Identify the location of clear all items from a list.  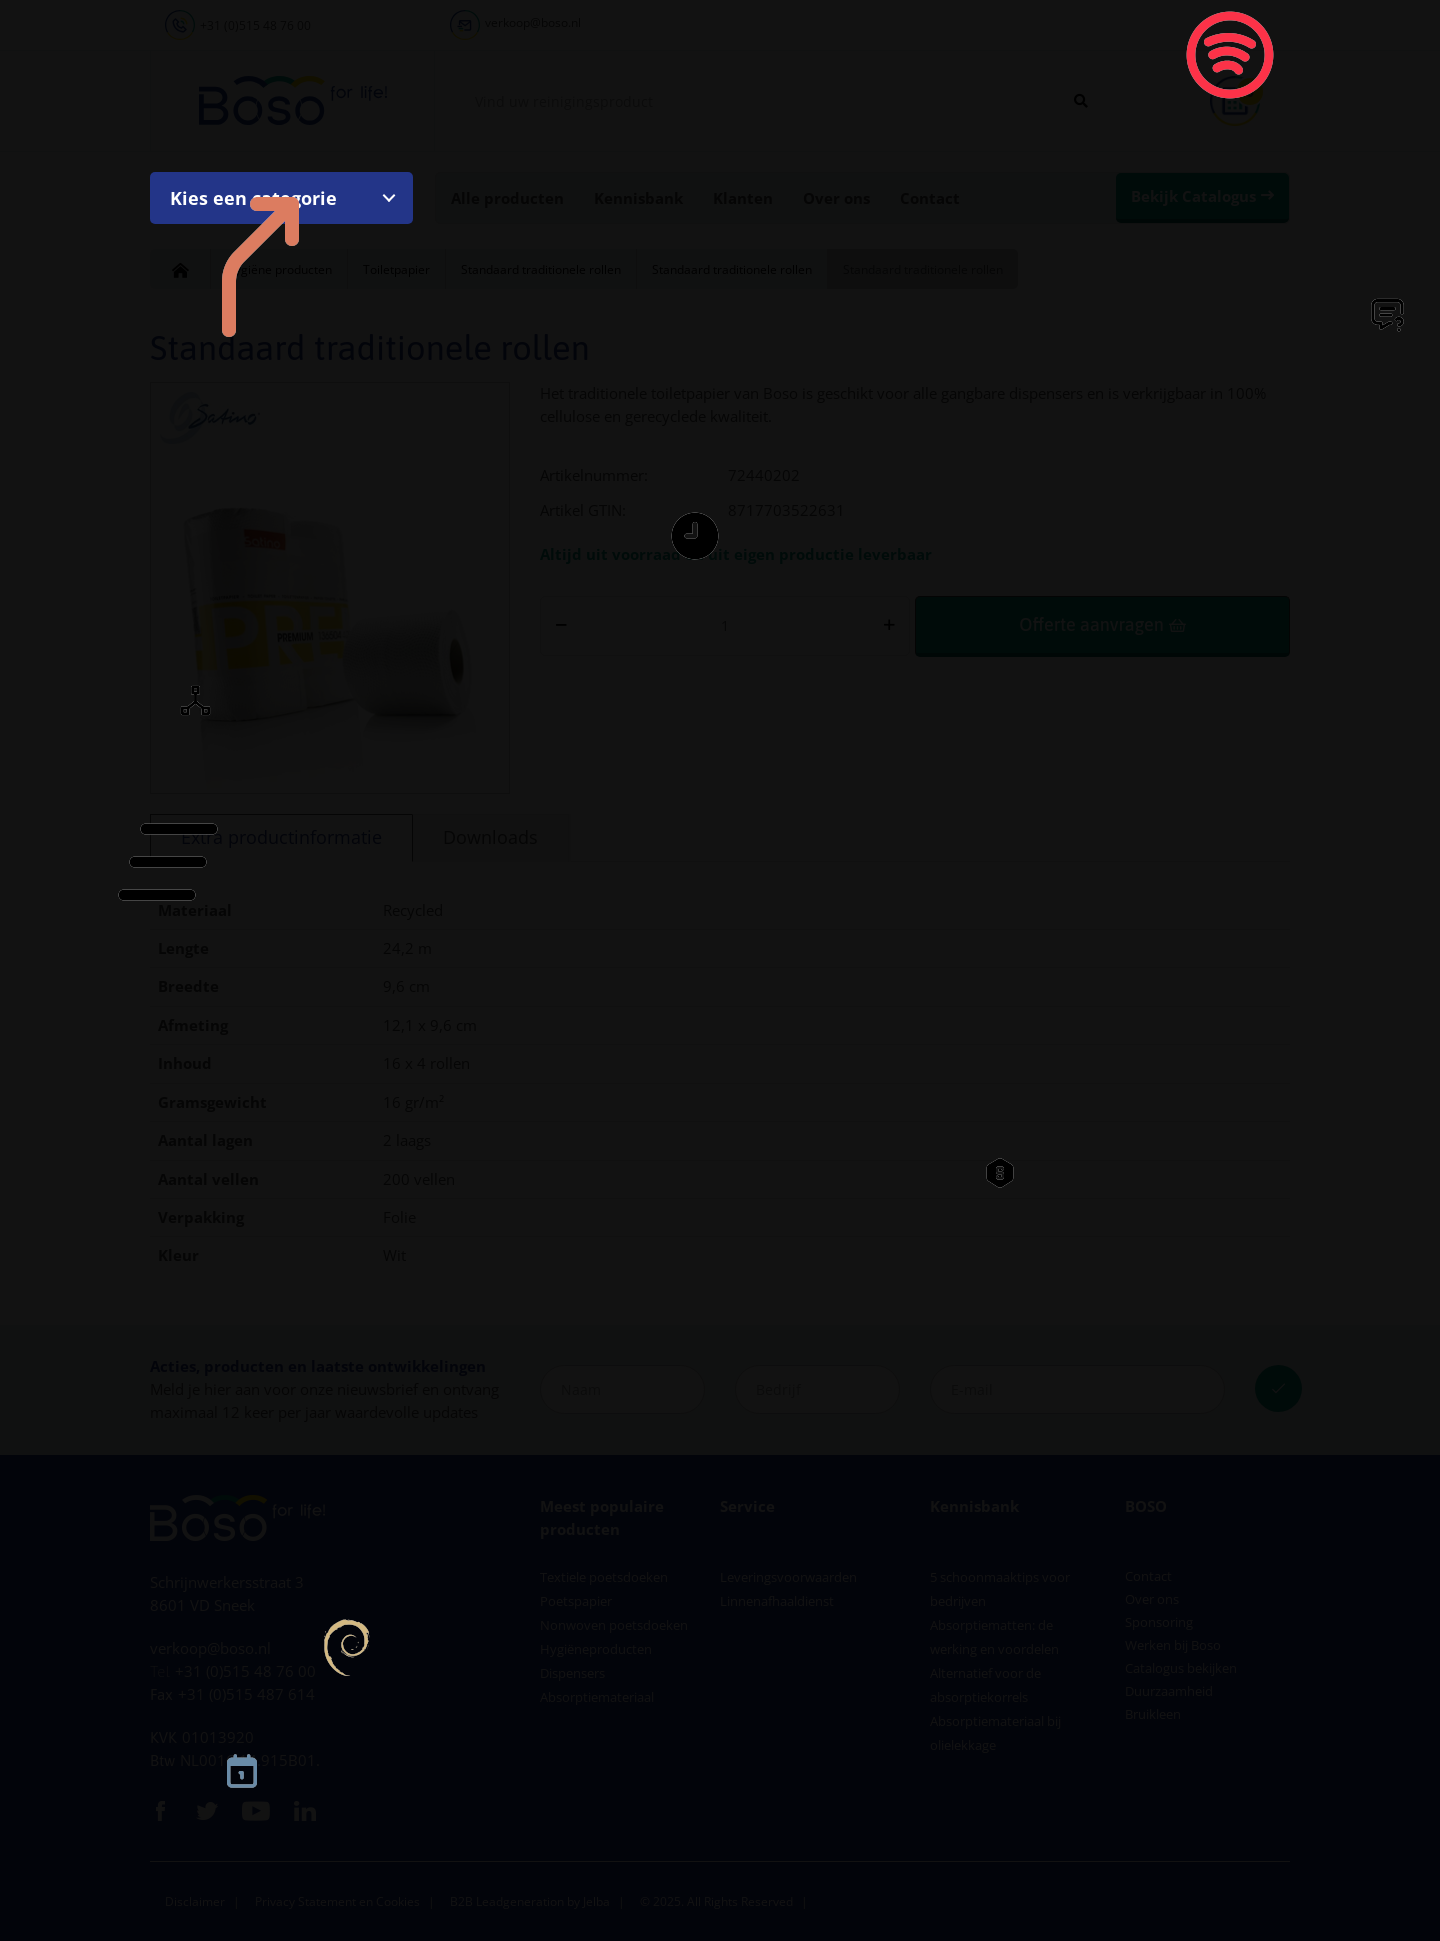
(168, 862).